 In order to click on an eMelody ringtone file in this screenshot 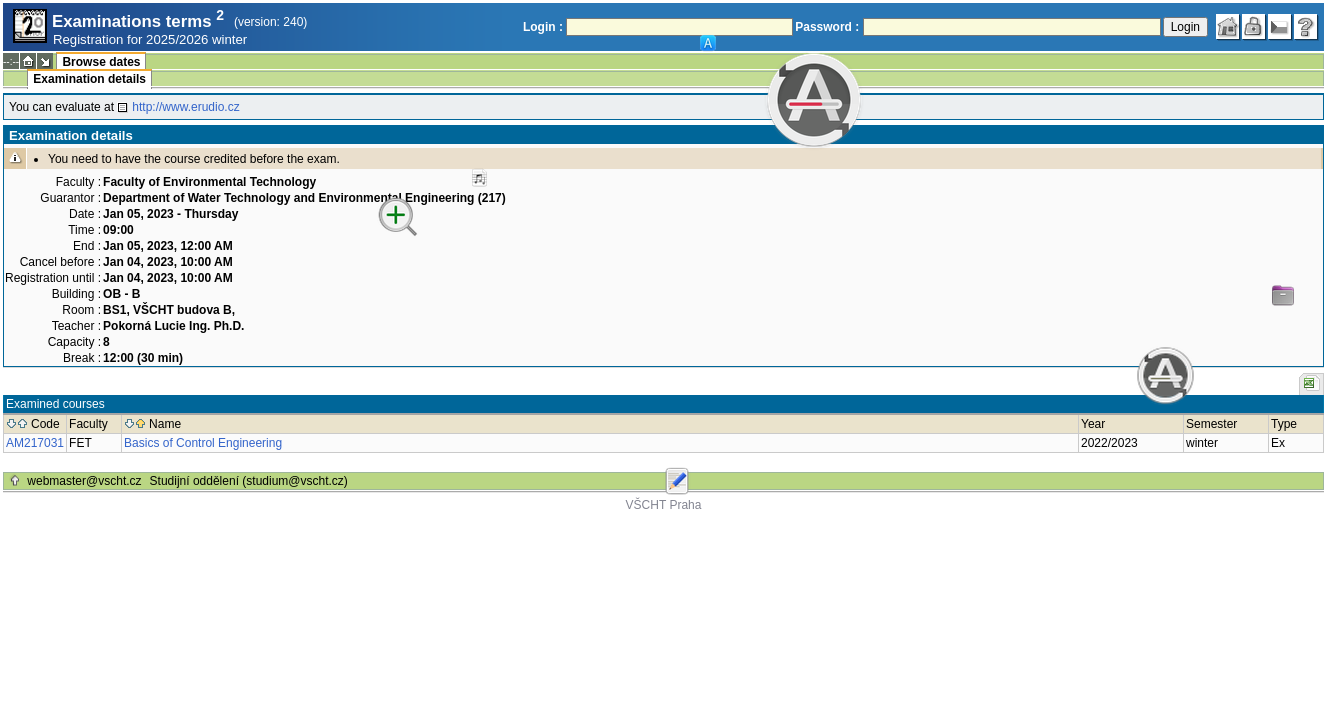, I will do `click(479, 177)`.